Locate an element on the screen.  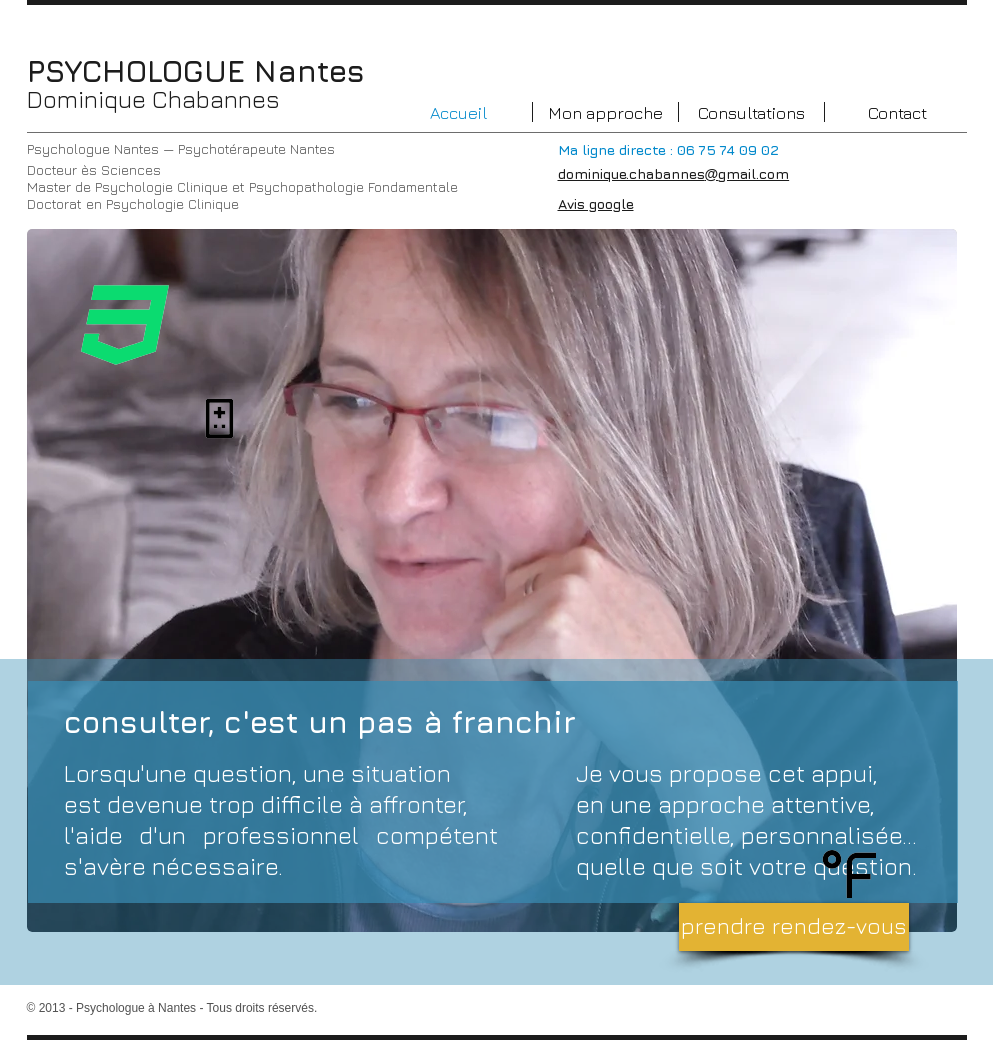
access remote control settings is located at coordinates (219, 418).